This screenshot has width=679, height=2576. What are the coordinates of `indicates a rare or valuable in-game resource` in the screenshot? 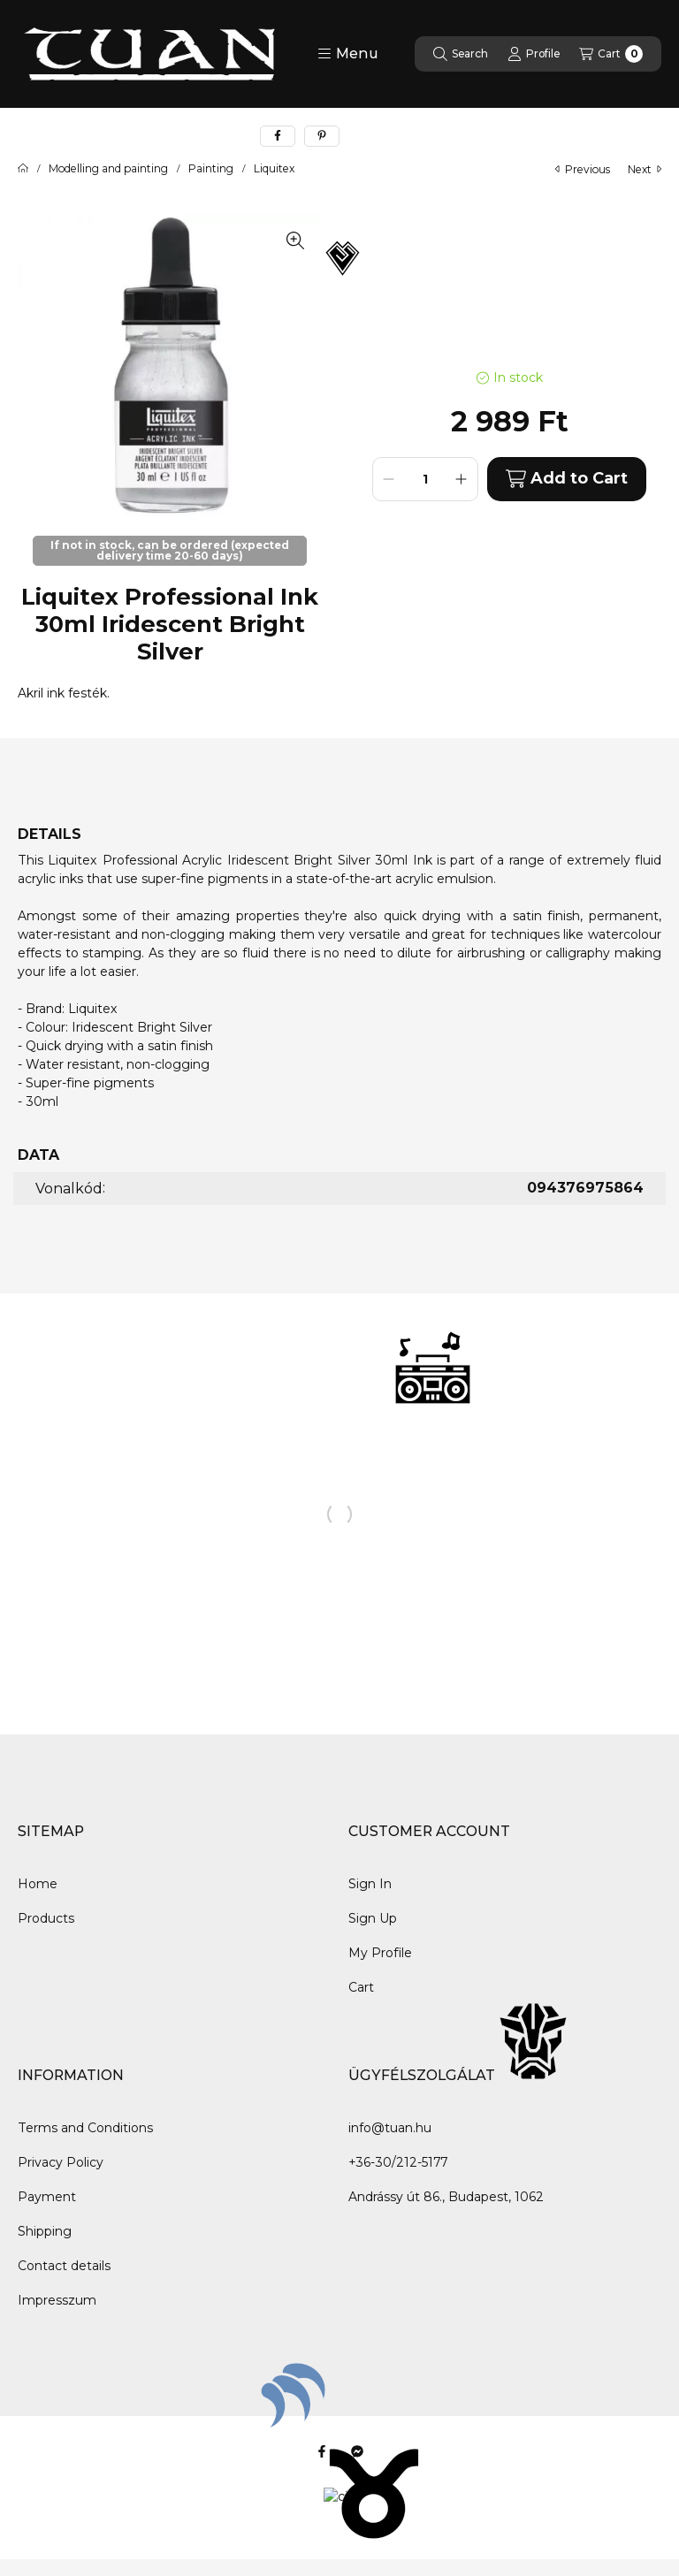 It's located at (342, 258).